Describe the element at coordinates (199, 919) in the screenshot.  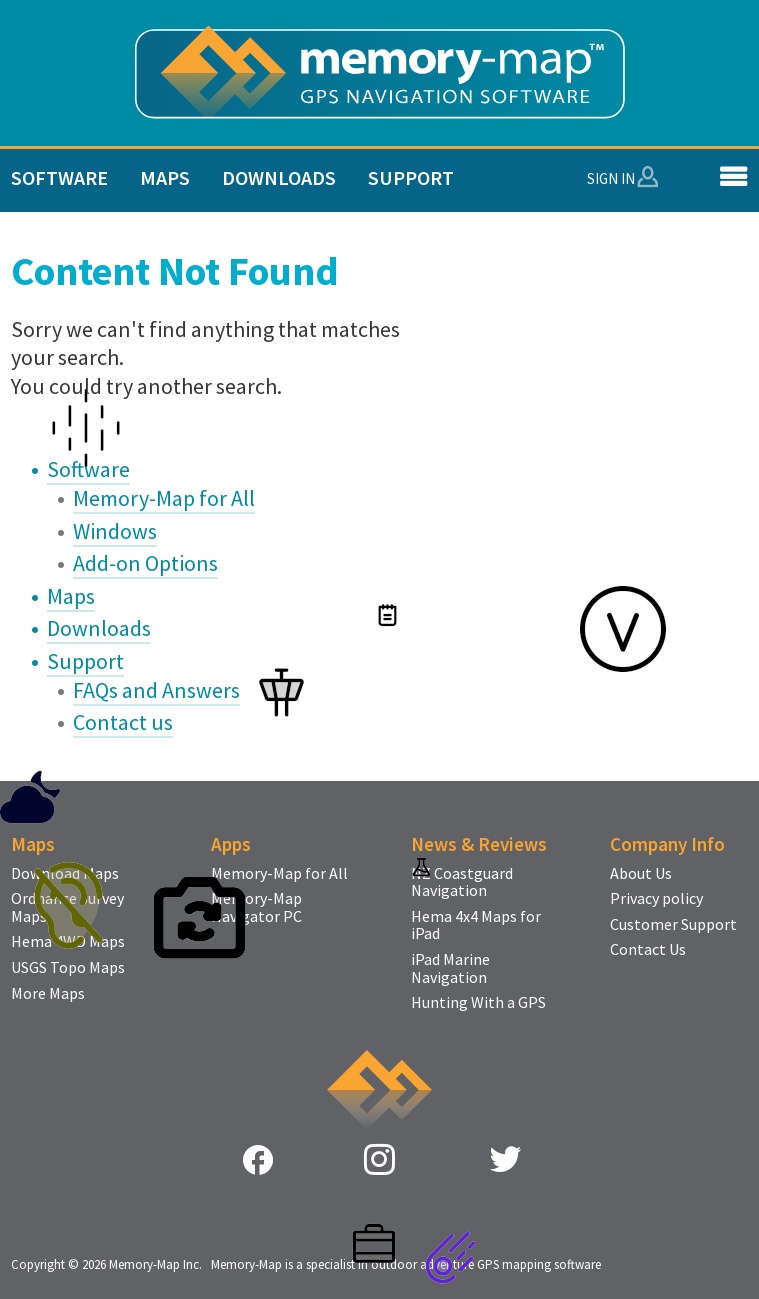
I see `switch between front and rear camera` at that location.